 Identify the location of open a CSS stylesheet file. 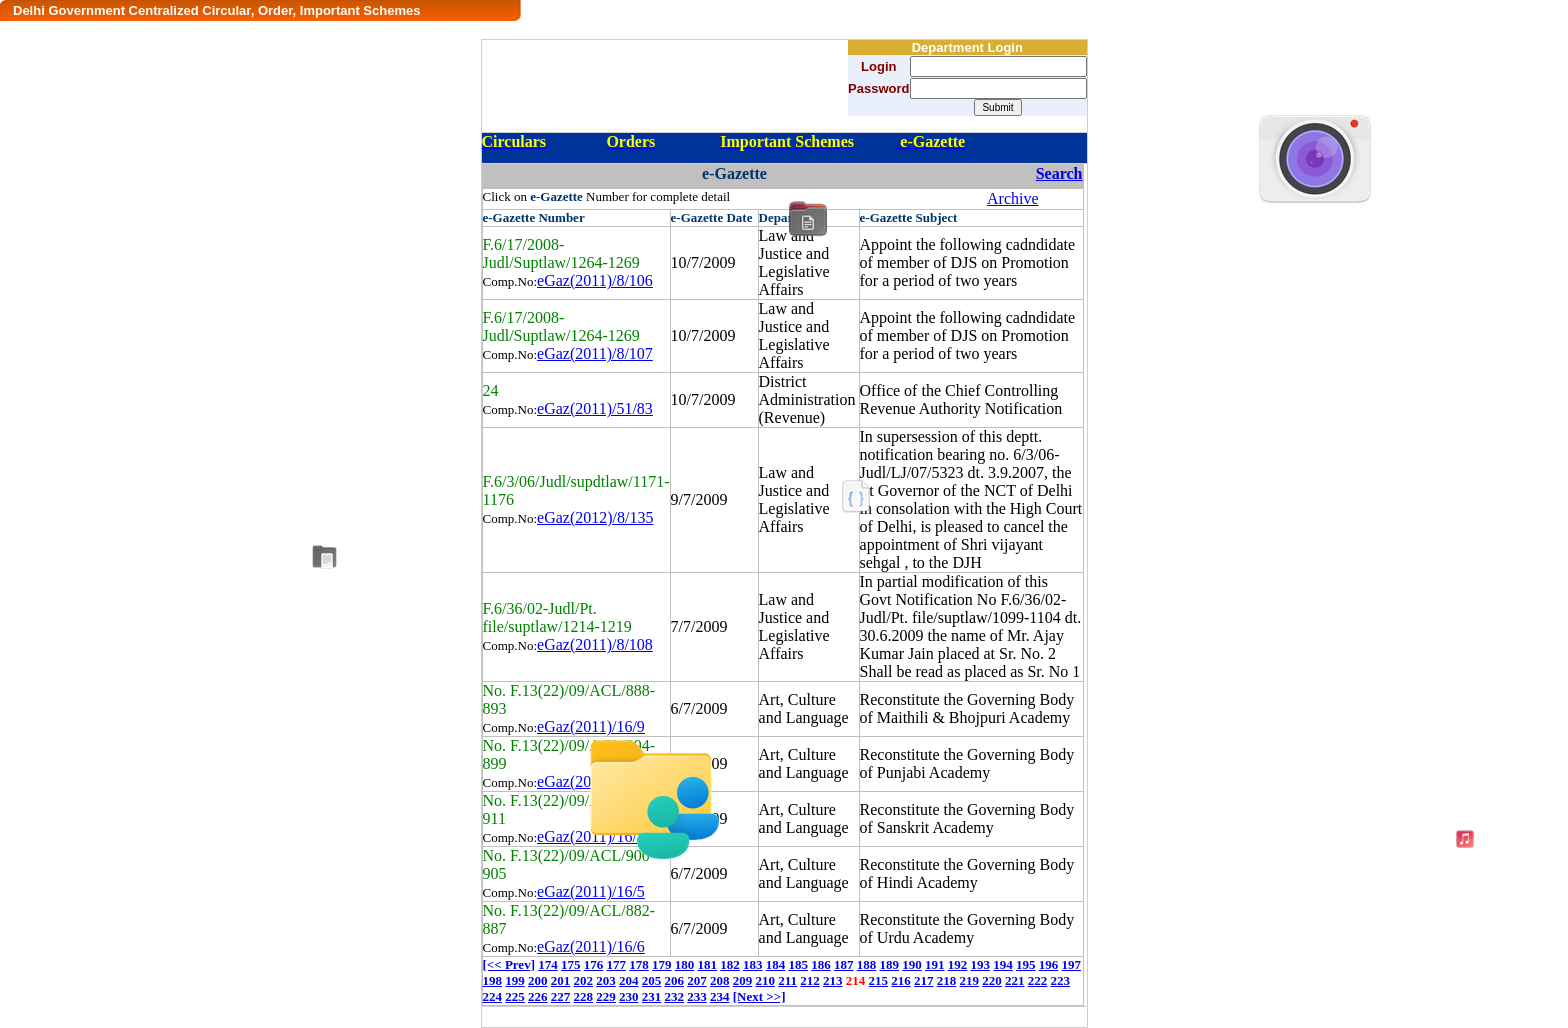
(856, 496).